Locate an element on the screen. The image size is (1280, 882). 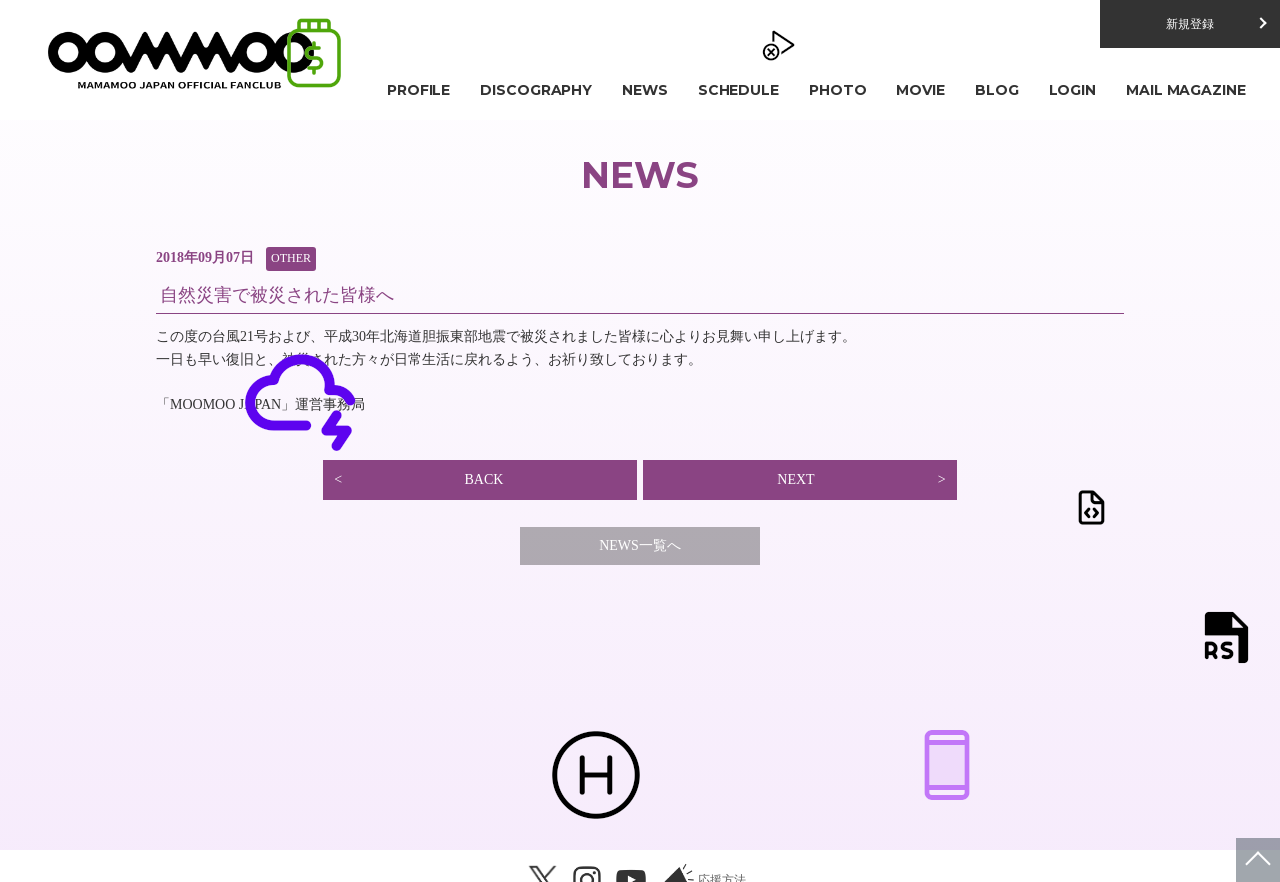
leave a tip or donation is located at coordinates (314, 53).